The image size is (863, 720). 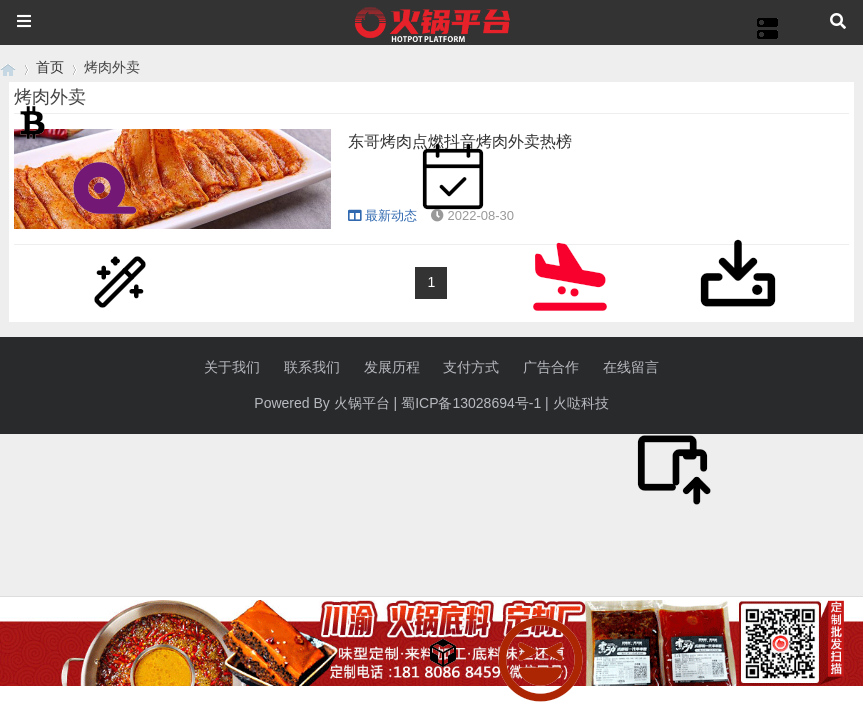 What do you see at coordinates (767, 28) in the screenshot?
I see `access server or DNS settings` at bounding box center [767, 28].